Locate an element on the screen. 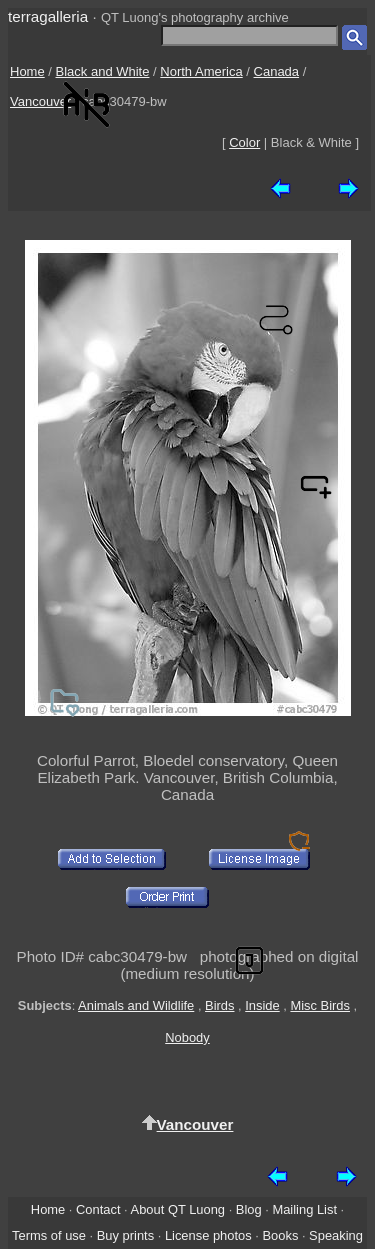 This screenshot has height=1249, width=375. disable a/b testing mode is located at coordinates (86, 104).